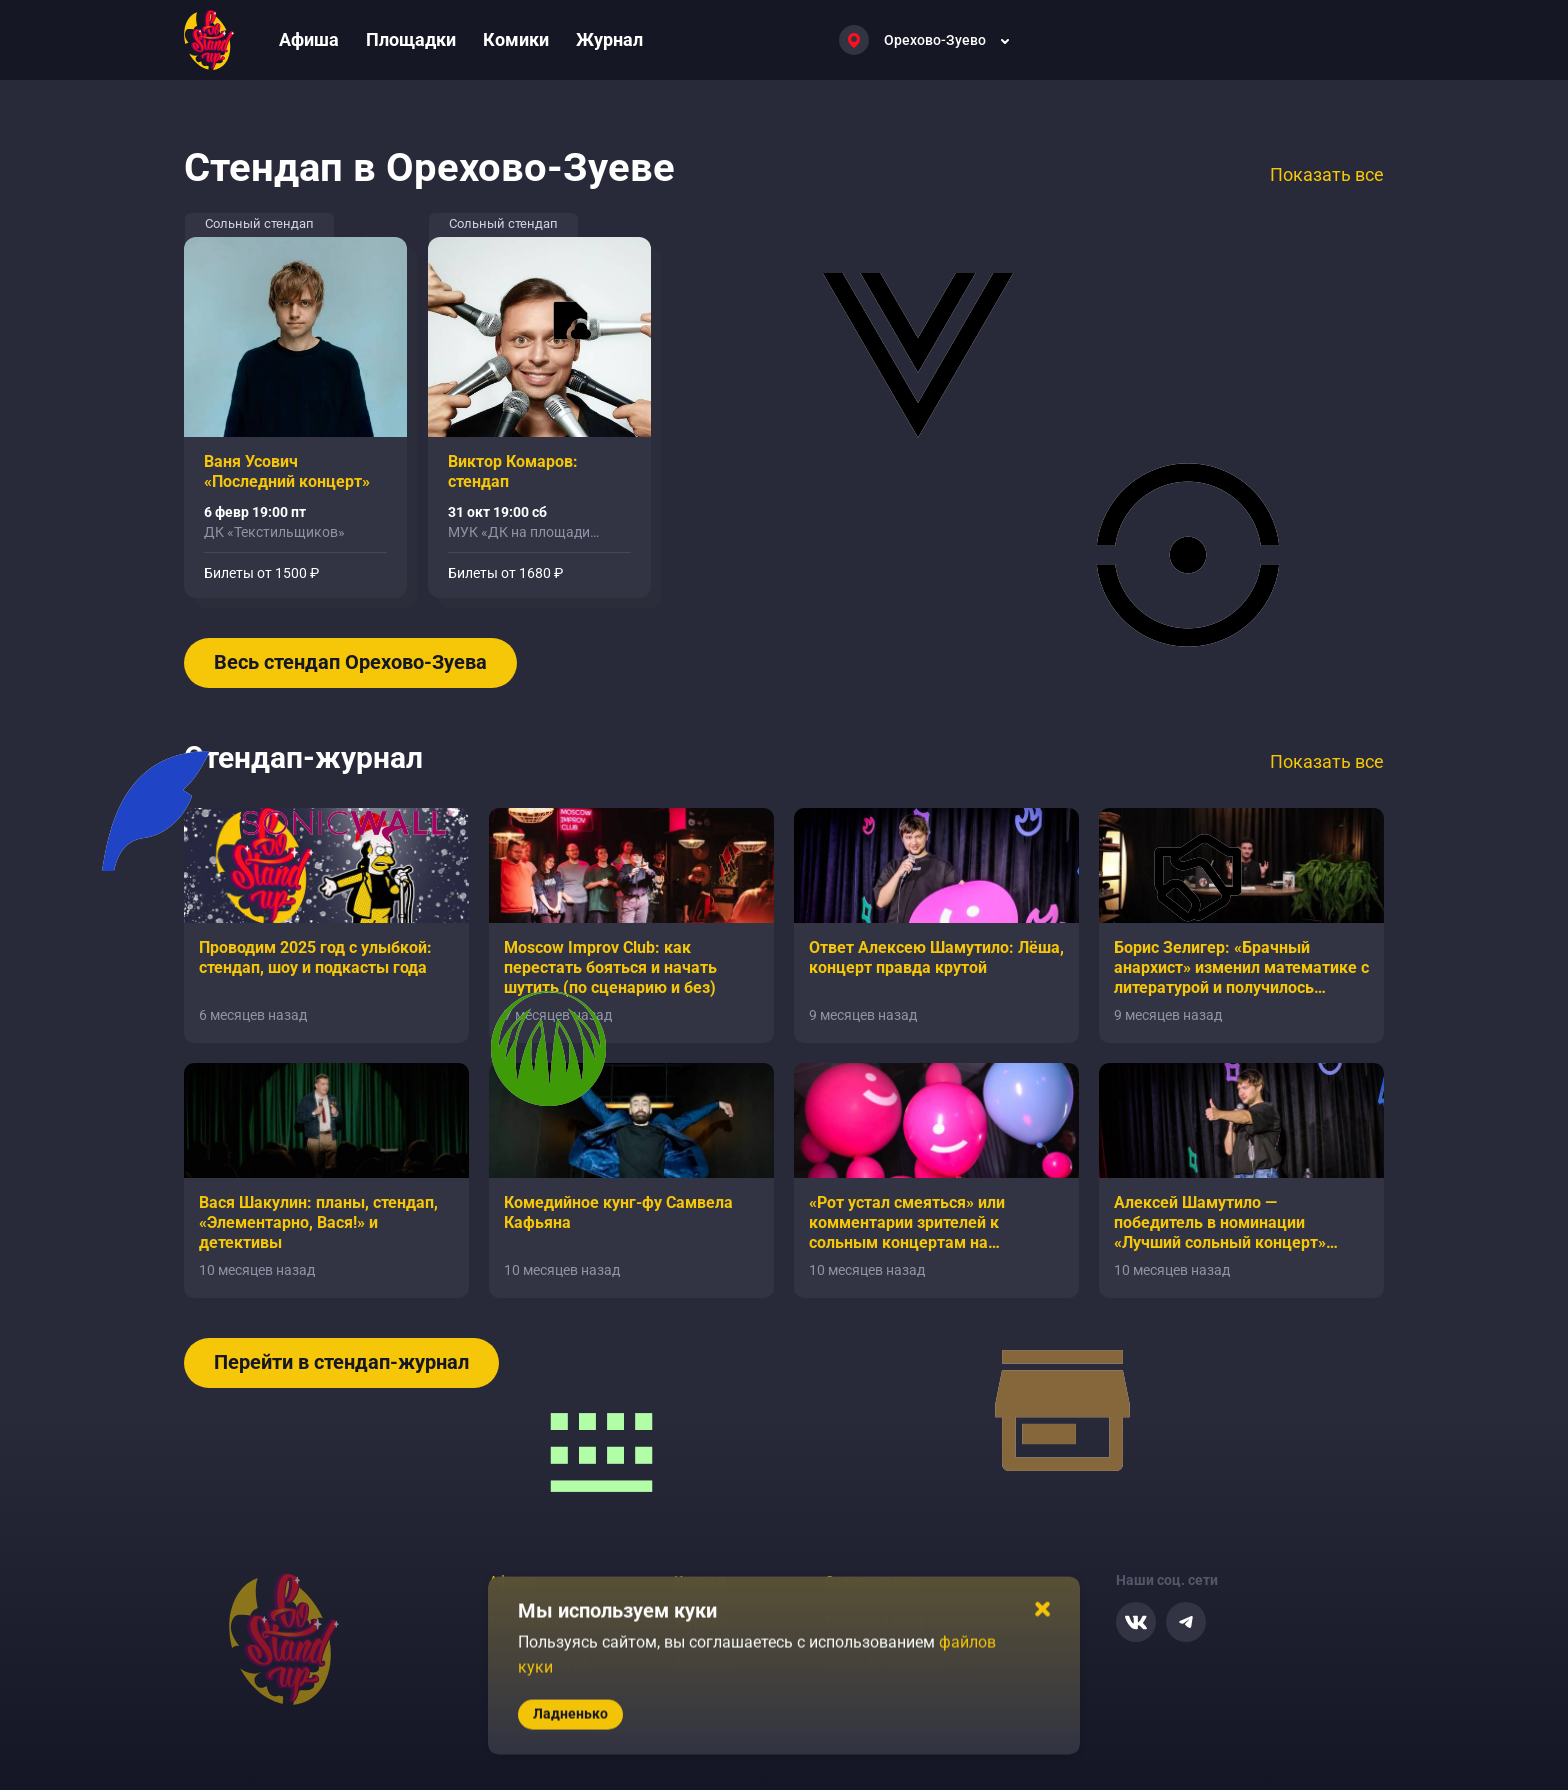  I want to click on compose or write a new document, so click(156, 811).